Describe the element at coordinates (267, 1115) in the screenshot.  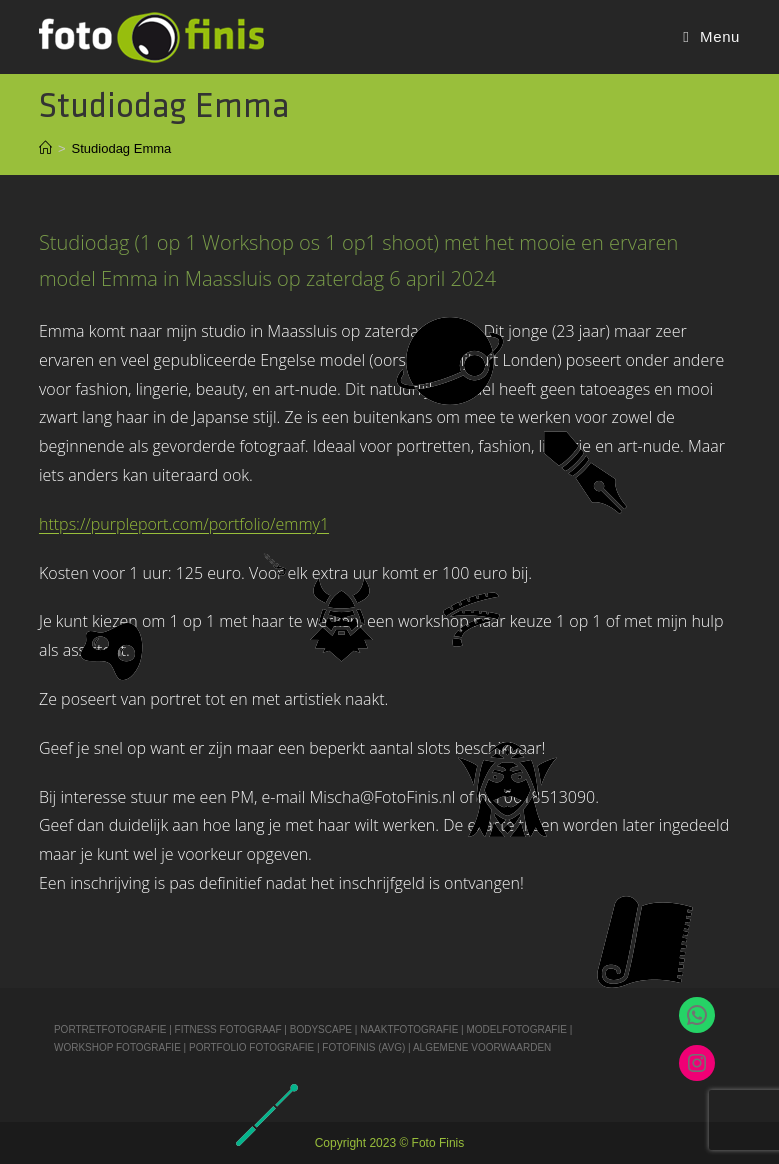
I see `equip melee weapon in game inventory` at that location.